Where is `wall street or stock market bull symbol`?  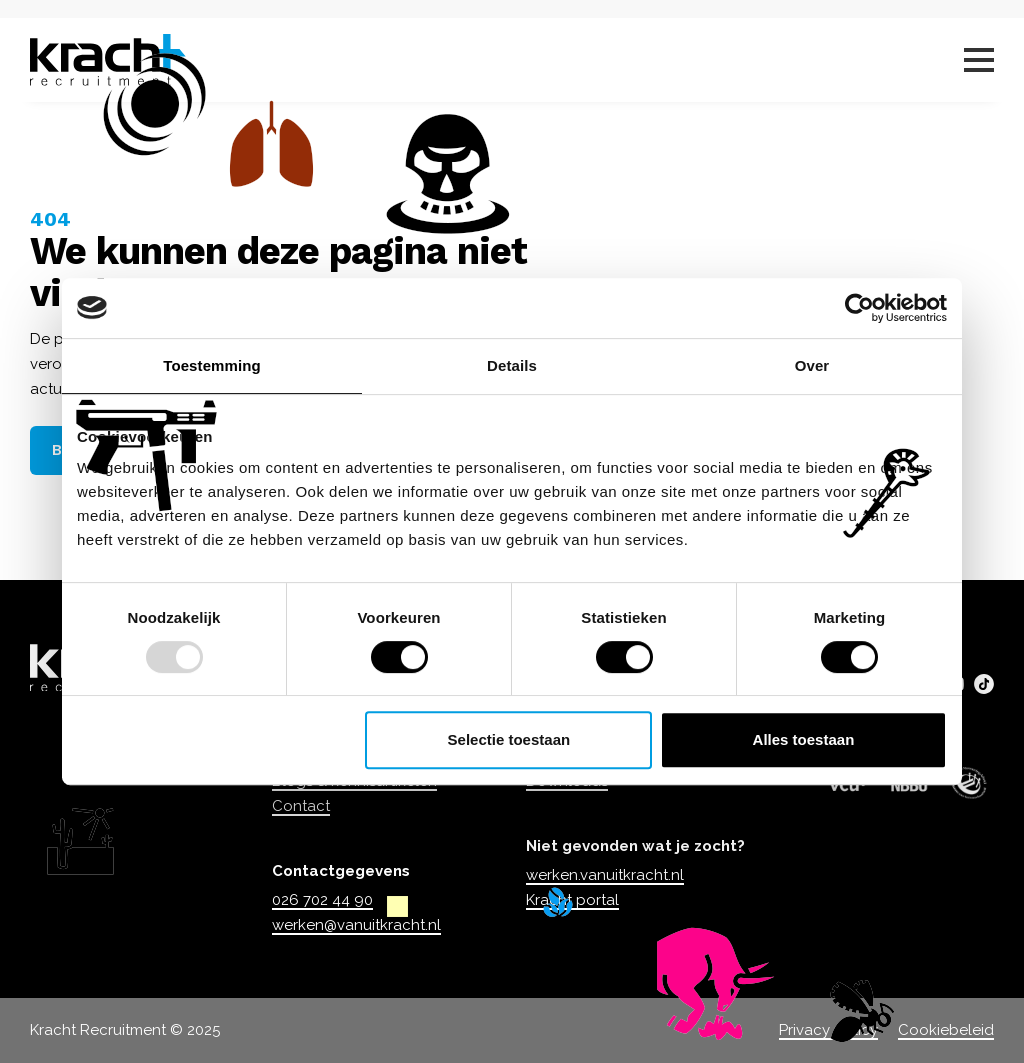 wall street or stock market bull symbol is located at coordinates (718, 978).